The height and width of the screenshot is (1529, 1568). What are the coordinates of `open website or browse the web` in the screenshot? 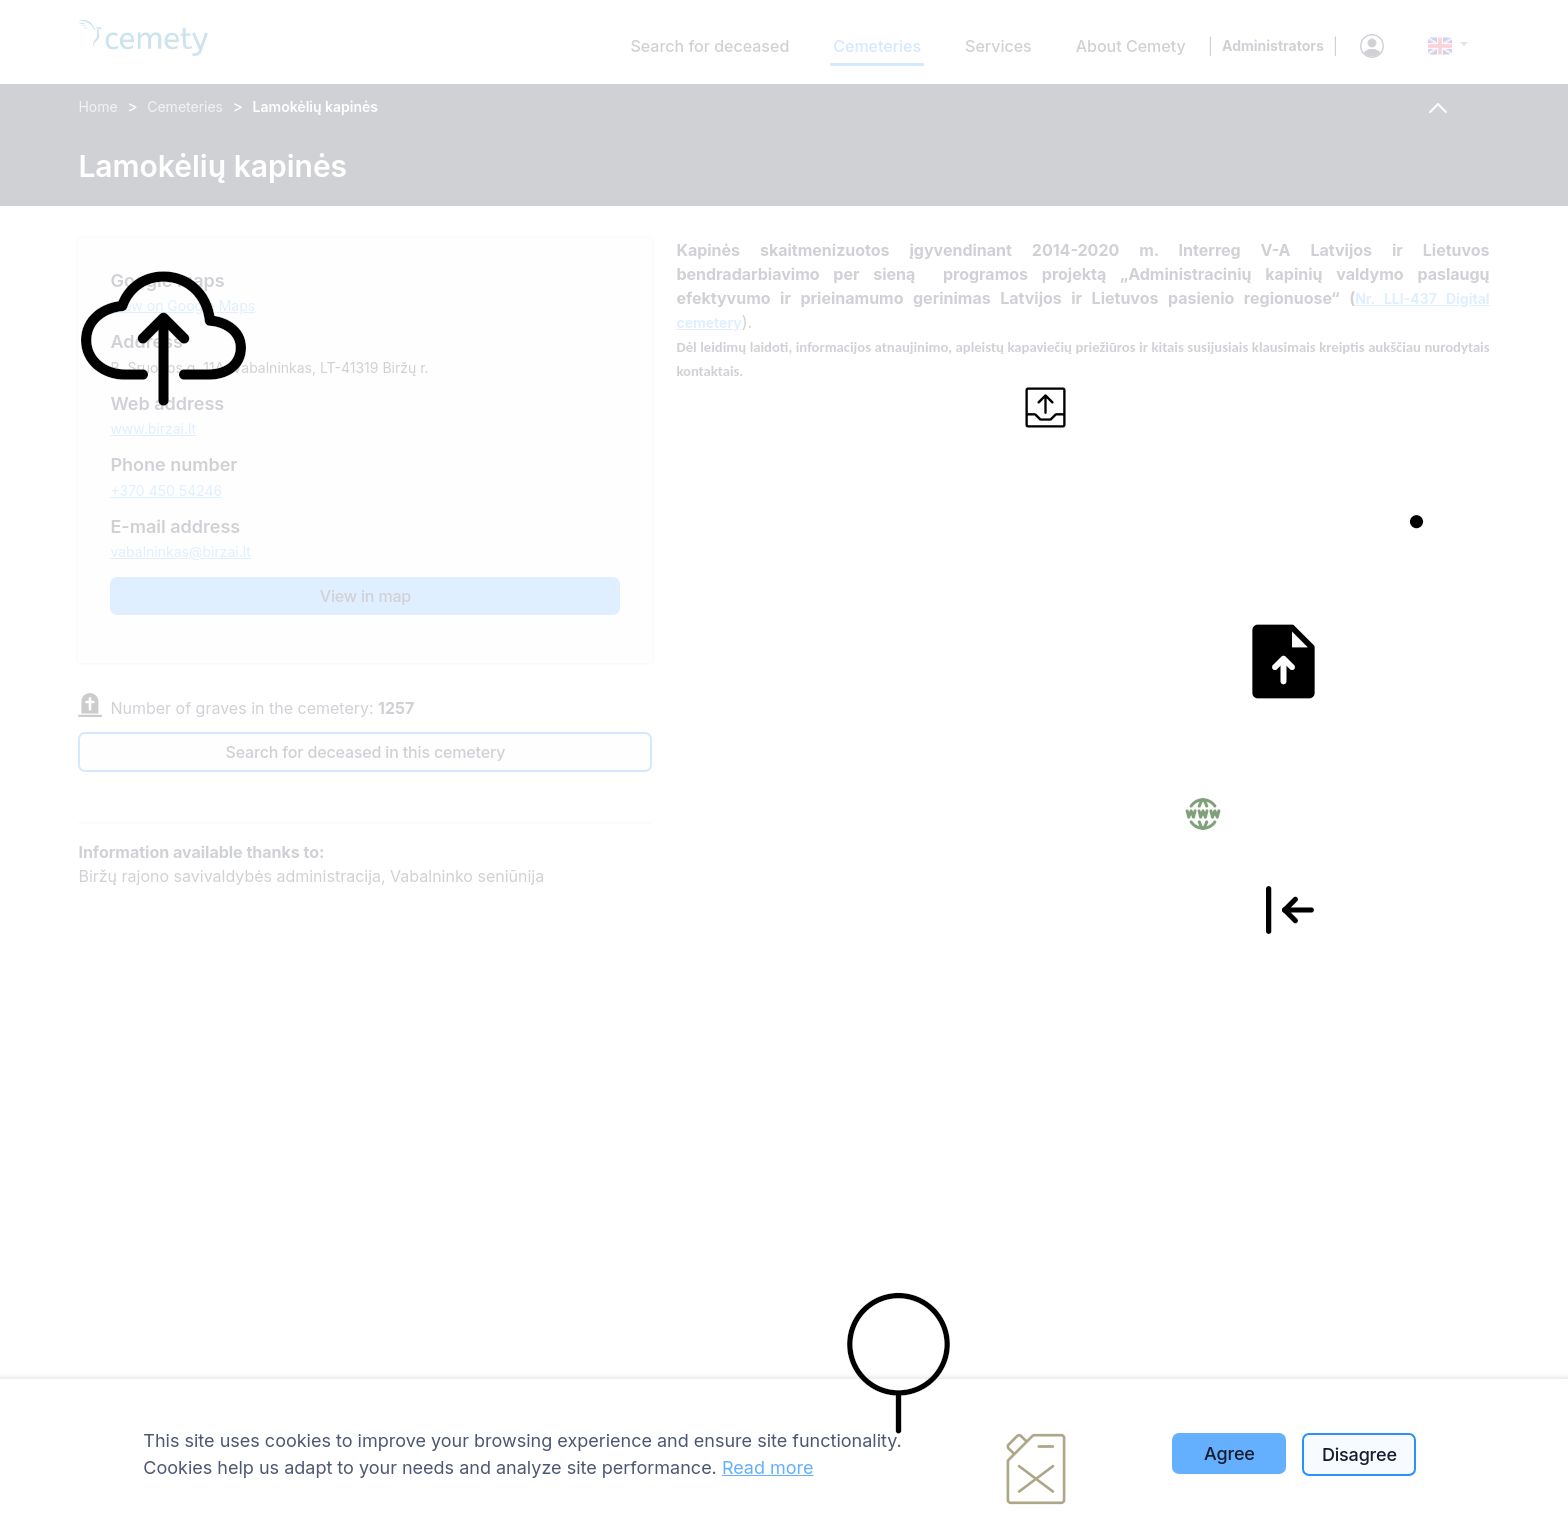 It's located at (1203, 814).